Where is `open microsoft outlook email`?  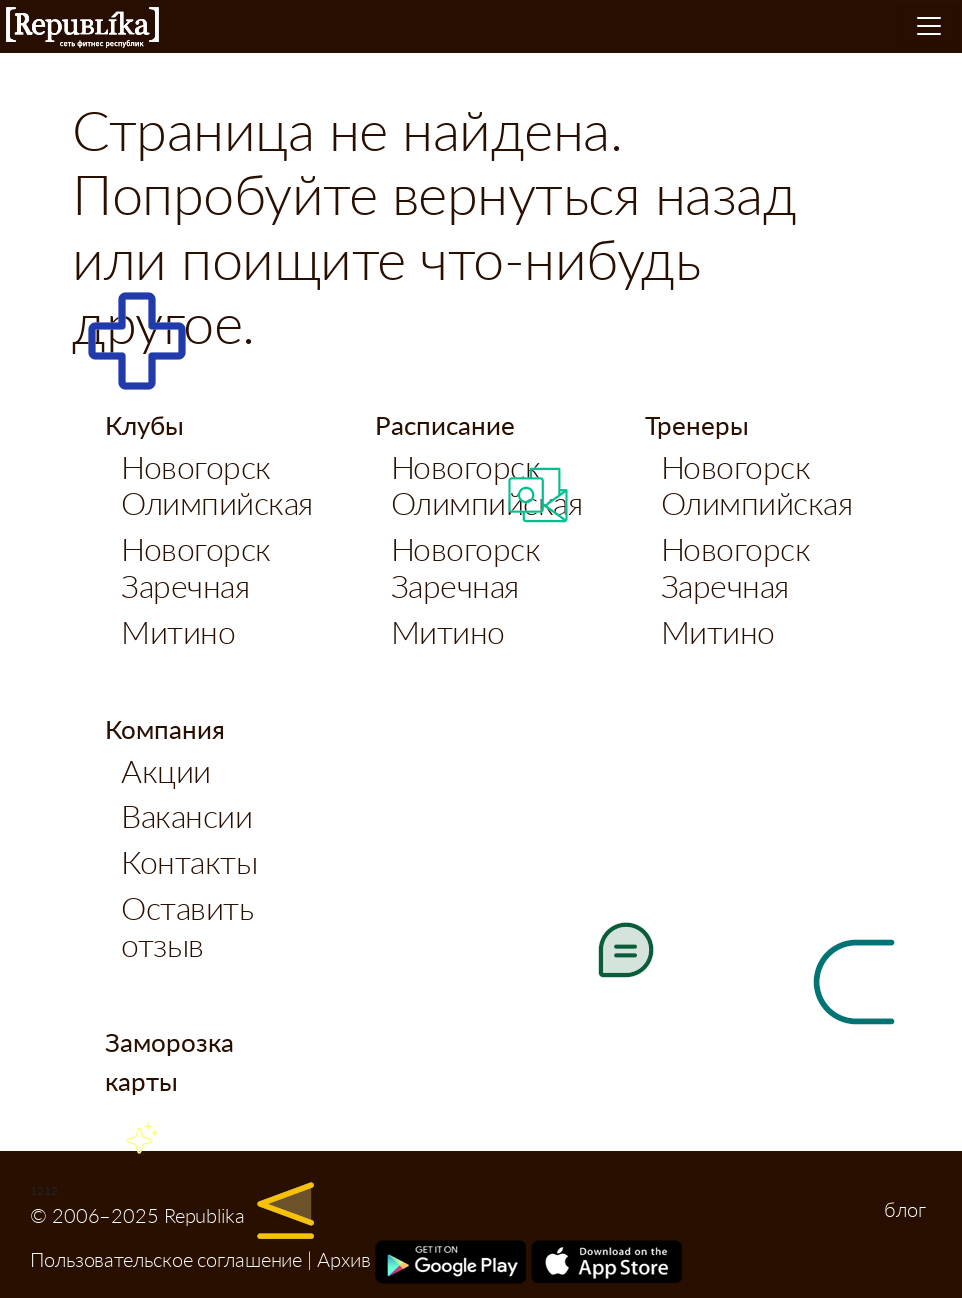
open microsoft outlook email is located at coordinates (538, 495).